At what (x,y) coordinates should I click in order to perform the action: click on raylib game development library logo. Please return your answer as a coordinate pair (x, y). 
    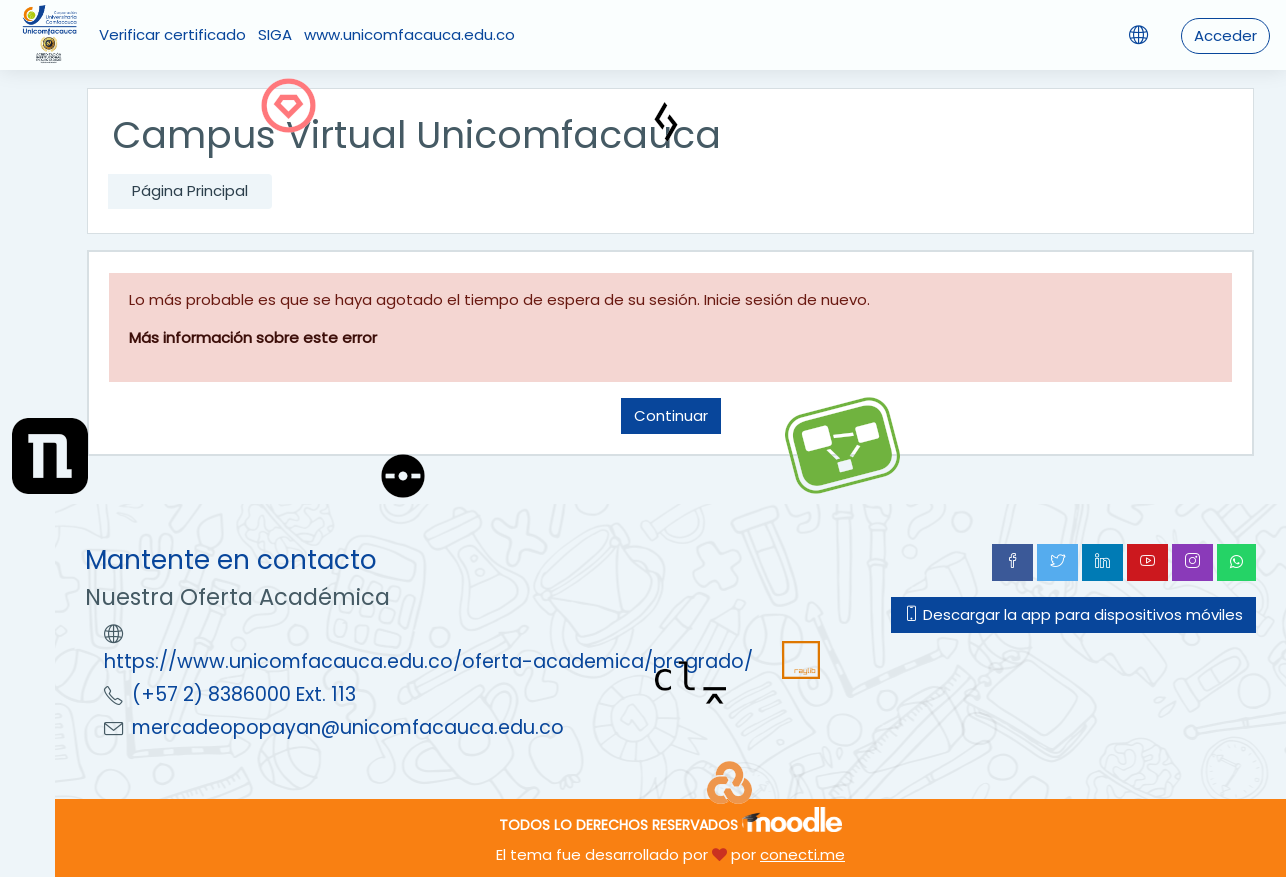
    Looking at the image, I should click on (801, 660).